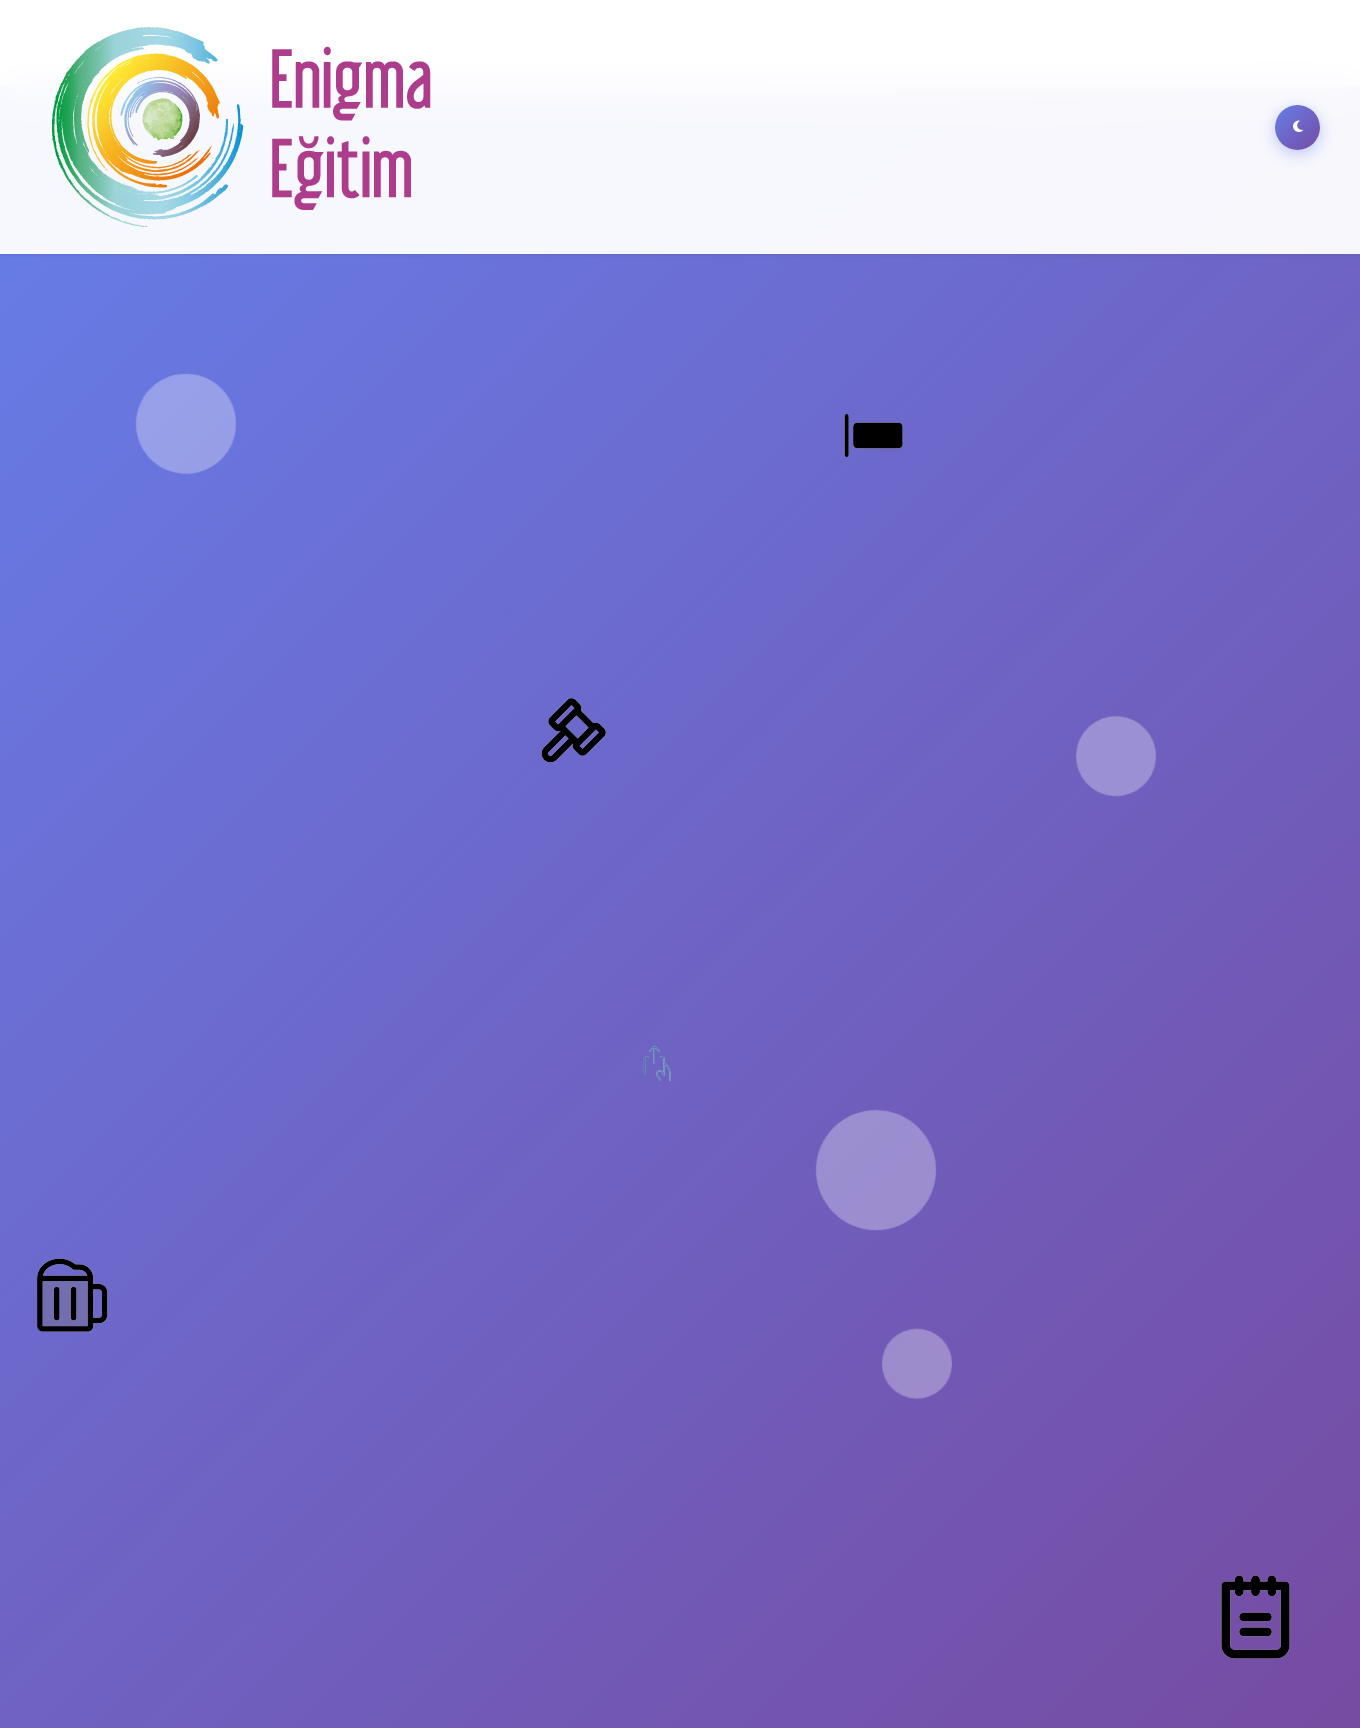 The width and height of the screenshot is (1360, 1728). What do you see at coordinates (571, 732) in the screenshot?
I see `access legal or terms of service information` at bounding box center [571, 732].